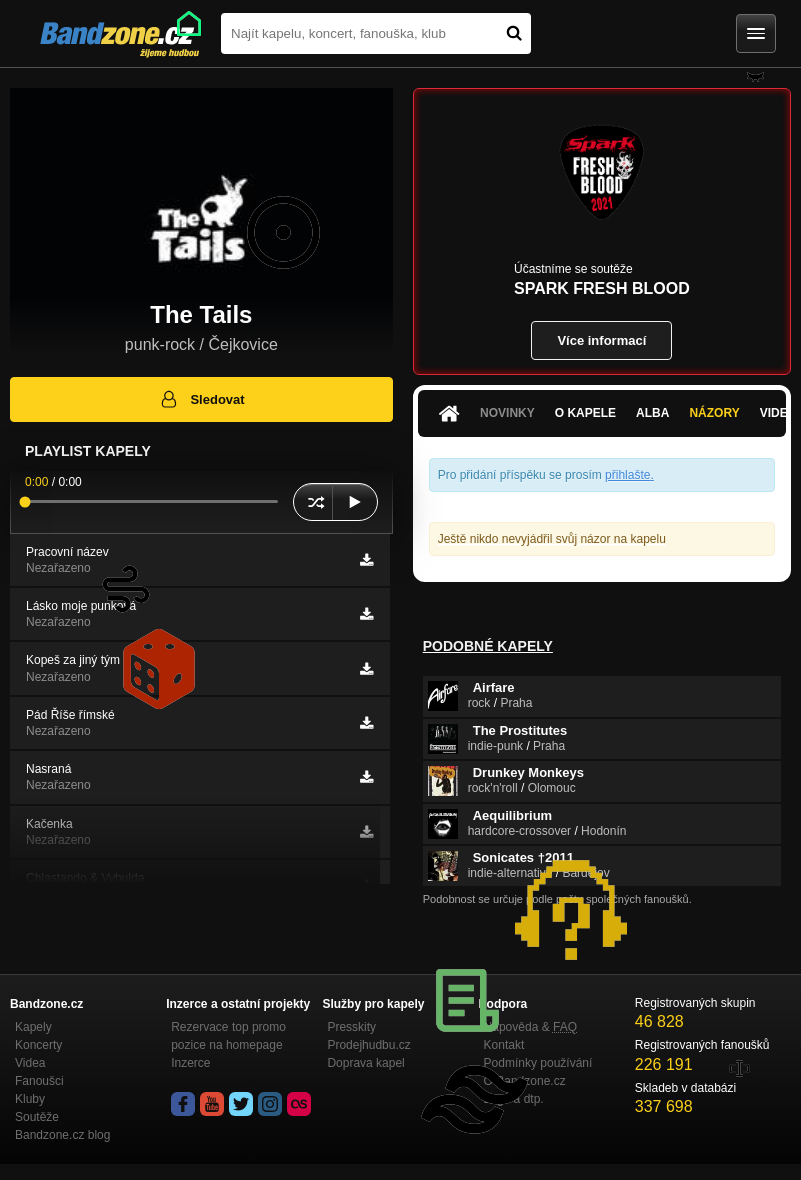  I want to click on indicates windy weather conditions, so click(126, 589).